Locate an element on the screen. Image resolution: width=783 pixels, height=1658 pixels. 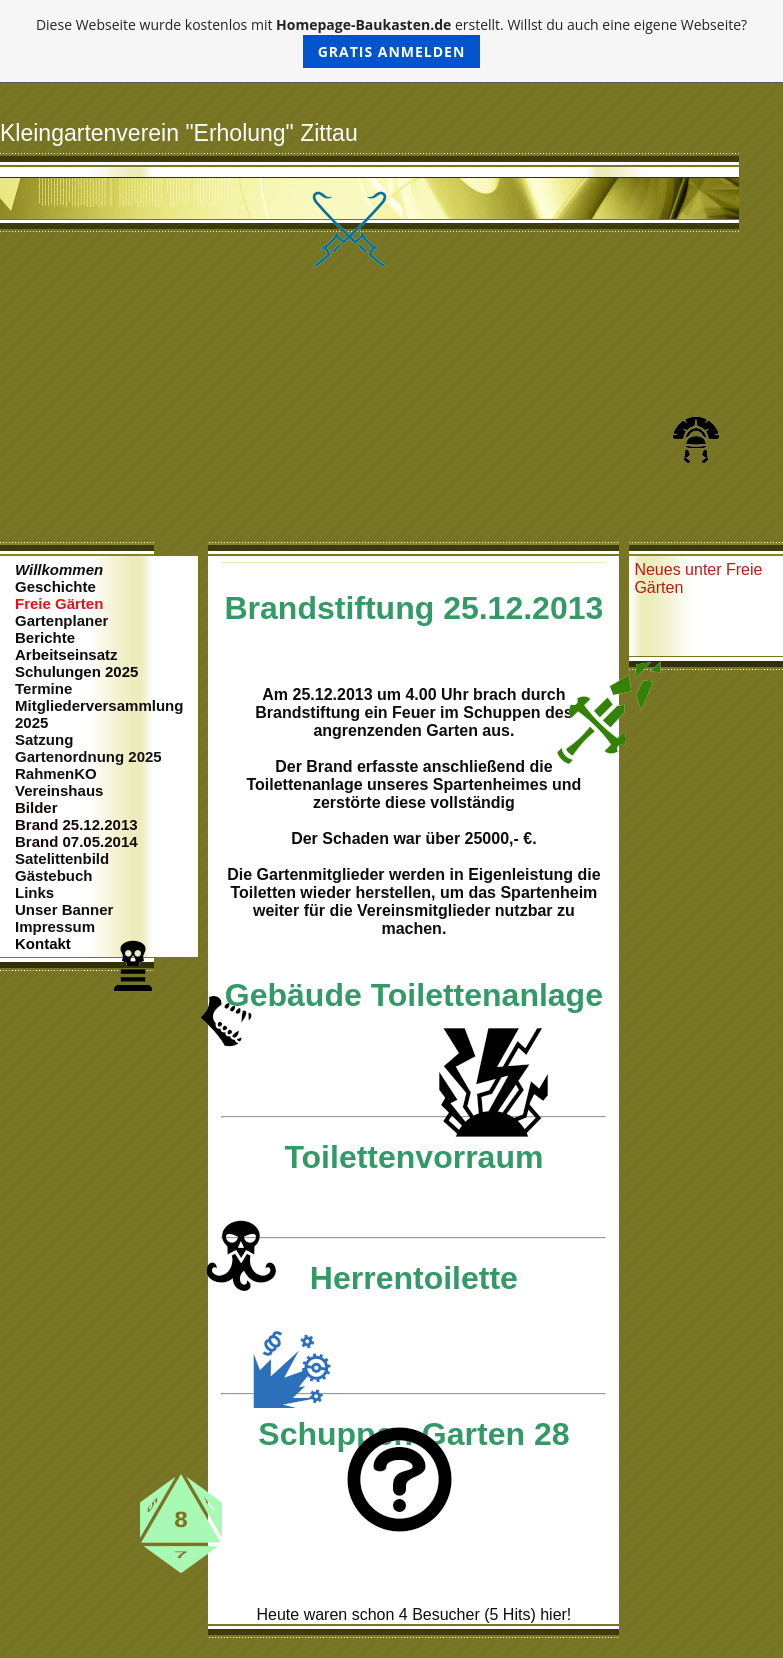
indicates a broken or destroyed weapon is located at coordinates (608, 714).